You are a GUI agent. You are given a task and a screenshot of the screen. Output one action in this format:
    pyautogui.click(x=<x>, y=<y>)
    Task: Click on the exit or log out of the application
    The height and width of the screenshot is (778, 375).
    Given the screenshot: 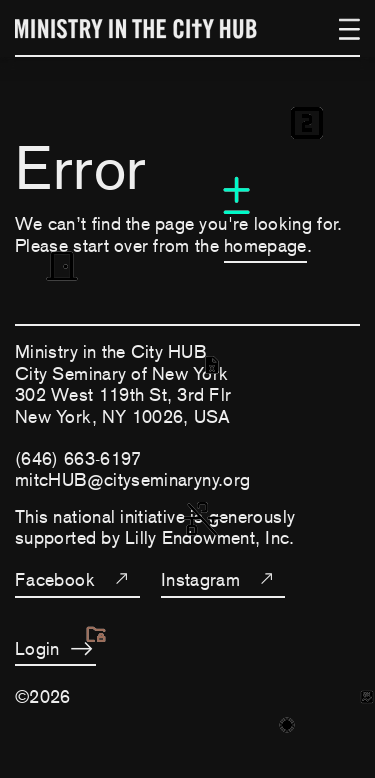 What is the action you would take?
    pyautogui.click(x=62, y=266)
    